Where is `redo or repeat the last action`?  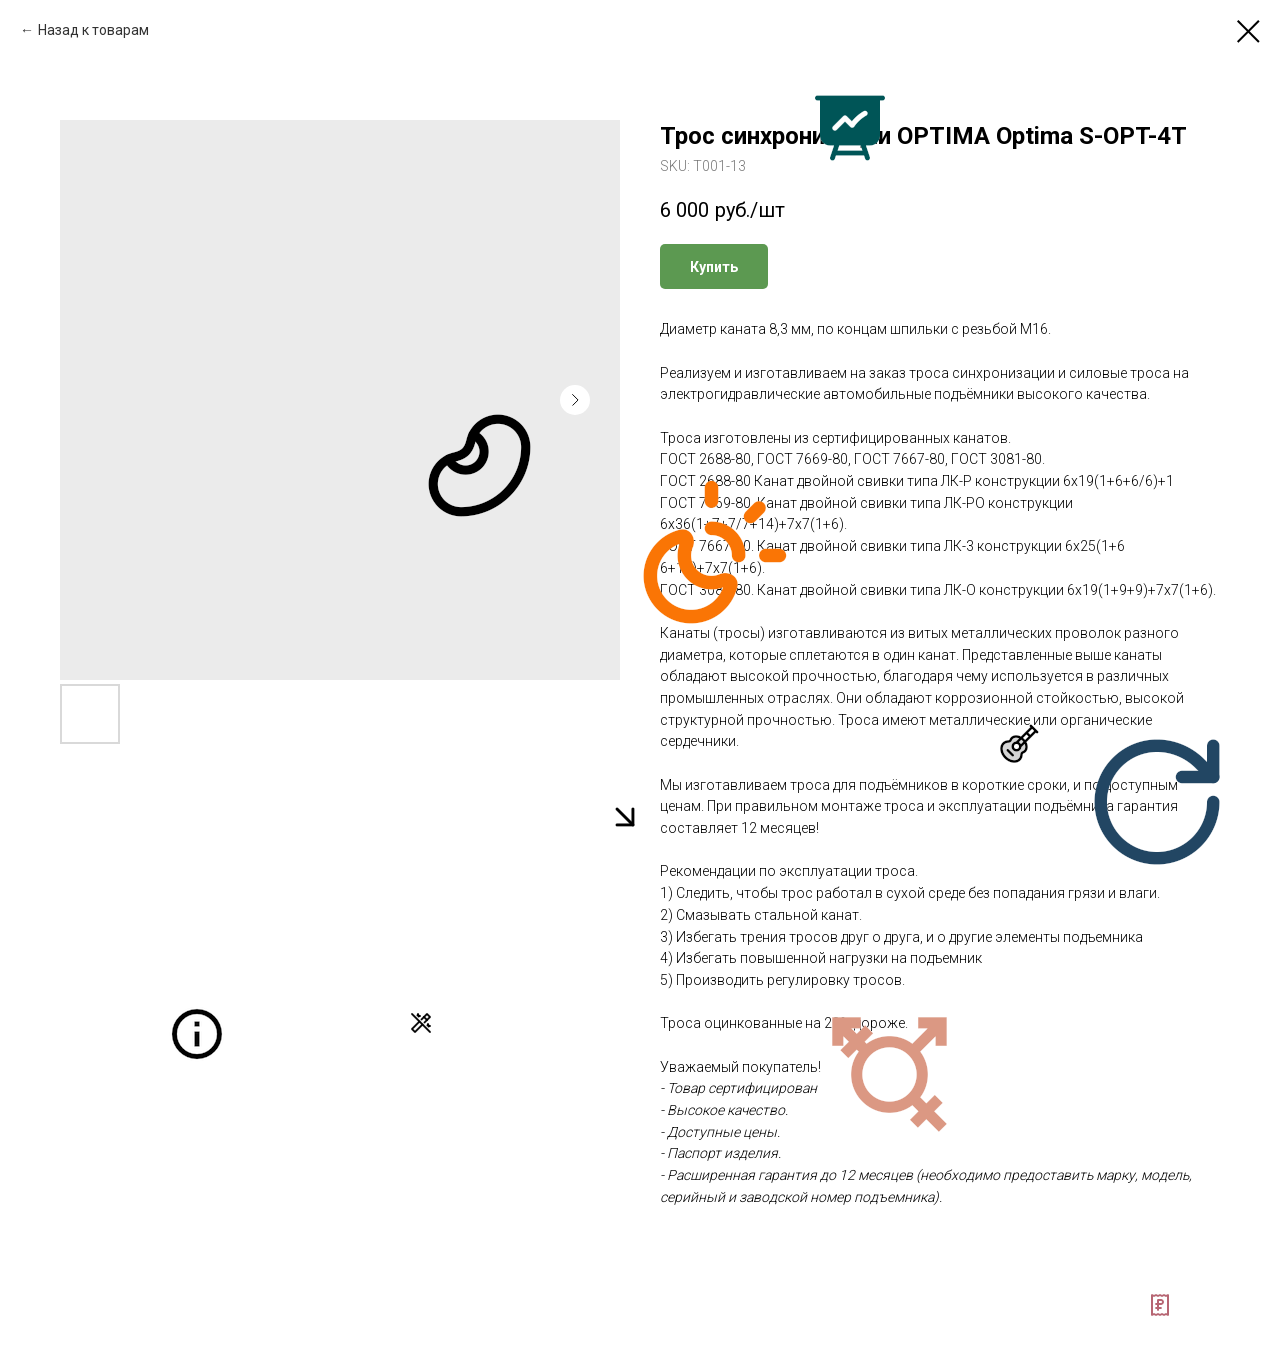
redo or repeat the last action is located at coordinates (1157, 802).